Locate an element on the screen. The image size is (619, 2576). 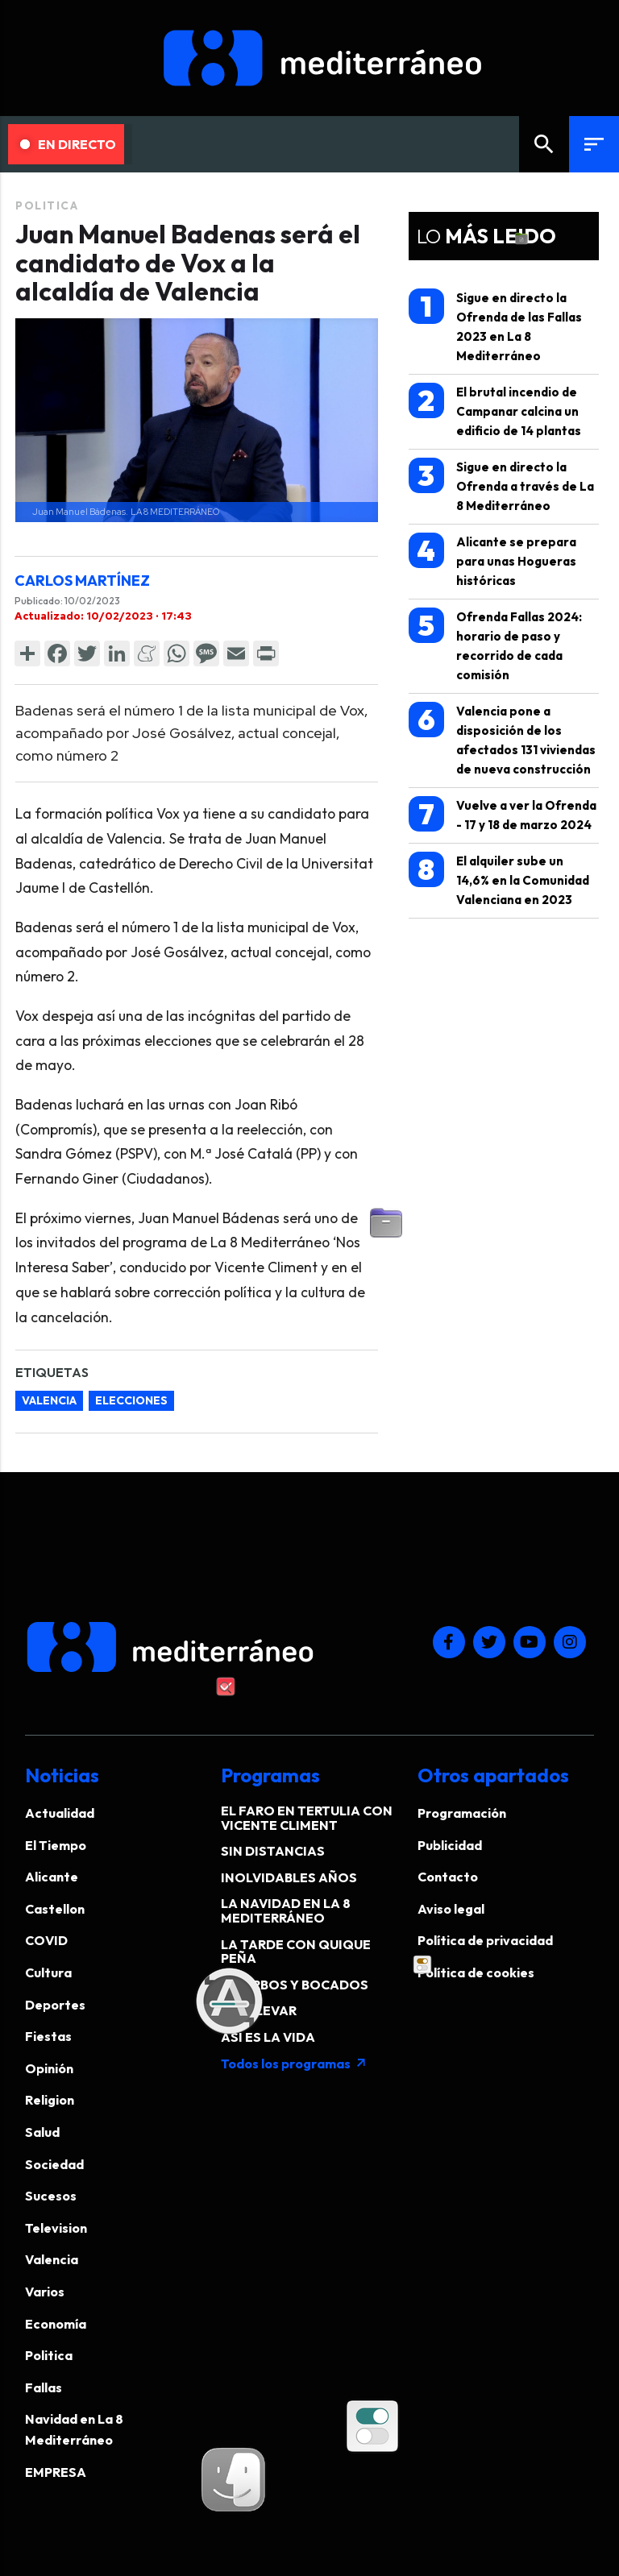
open gnome tweaks to customize desktop settings is located at coordinates (422, 1964).